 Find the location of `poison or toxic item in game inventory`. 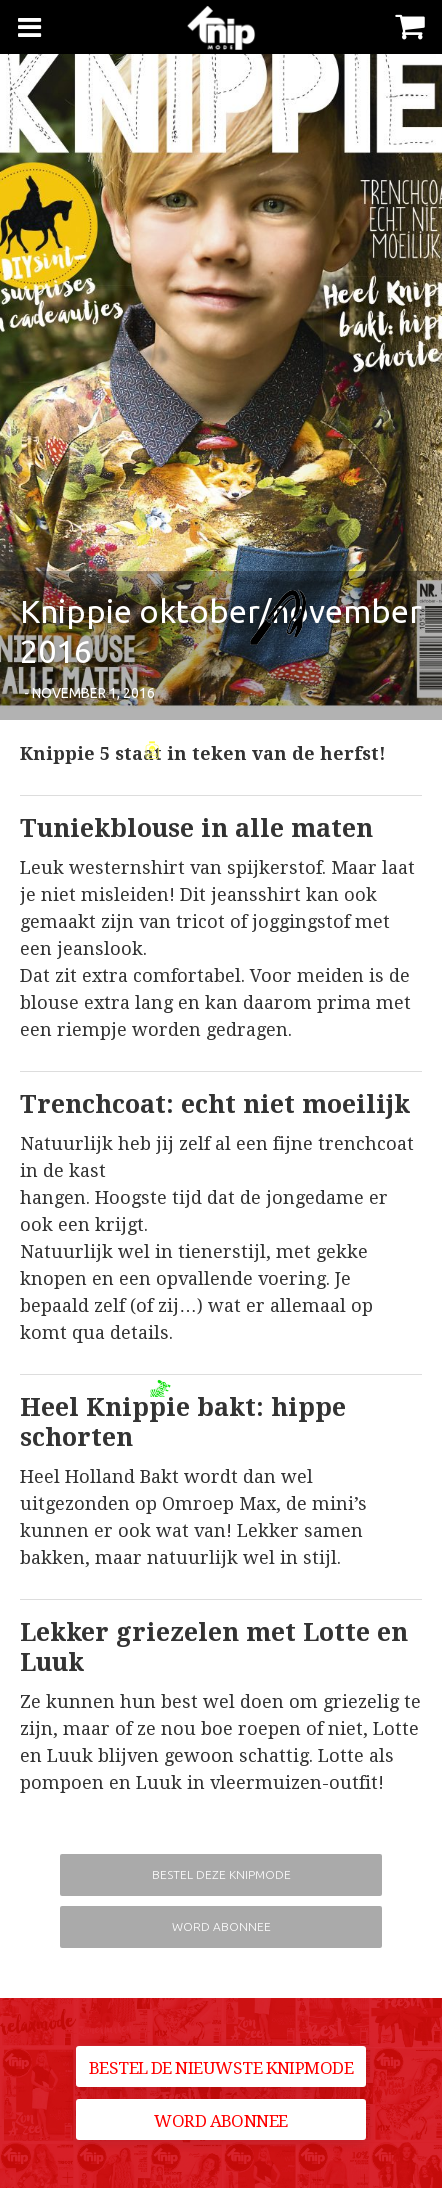

poison or toxic item in game inventory is located at coordinates (152, 750).